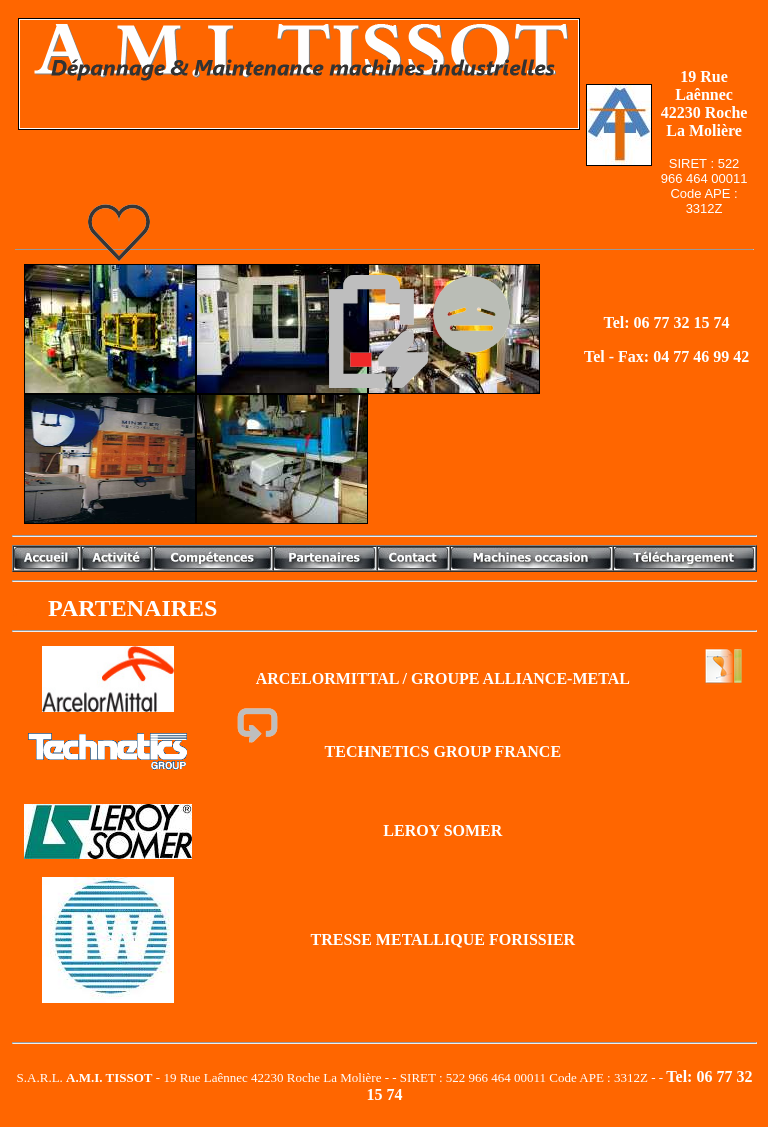 The image size is (768, 1127). What do you see at coordinates (371, 331) in the screenshot?
I see `indicates low battery while charging` at bounding box center [371, 331].